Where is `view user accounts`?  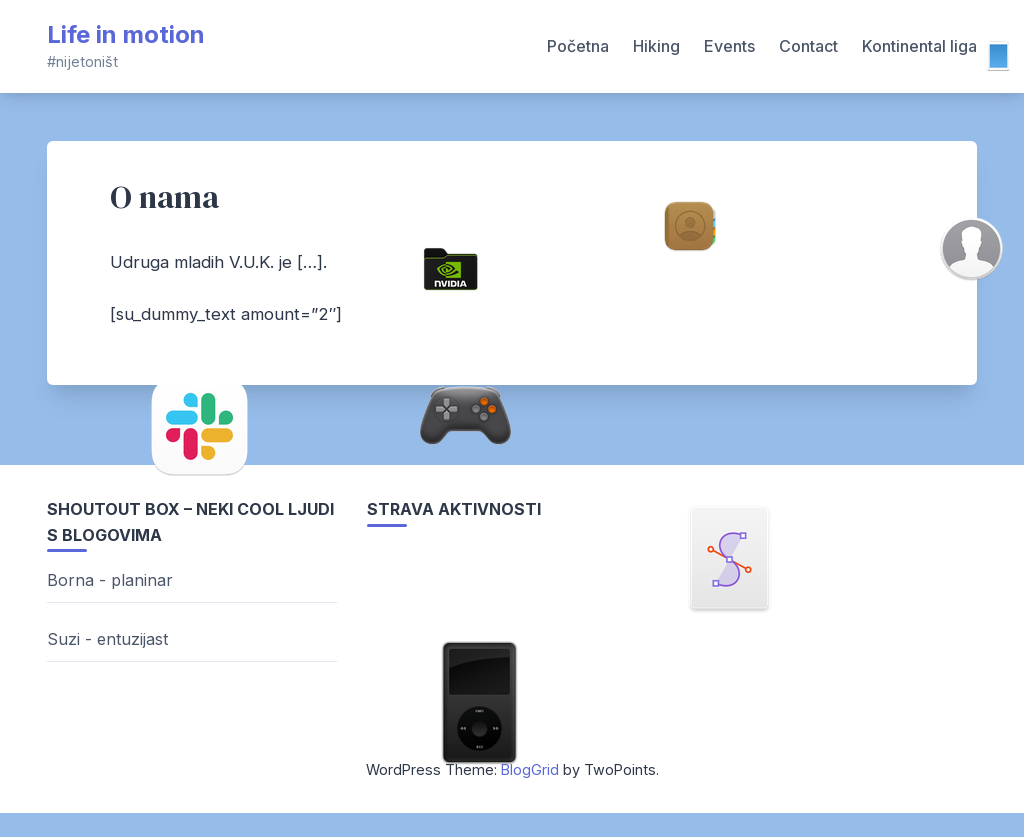 view user accounts is located at coordinates (971, 248).